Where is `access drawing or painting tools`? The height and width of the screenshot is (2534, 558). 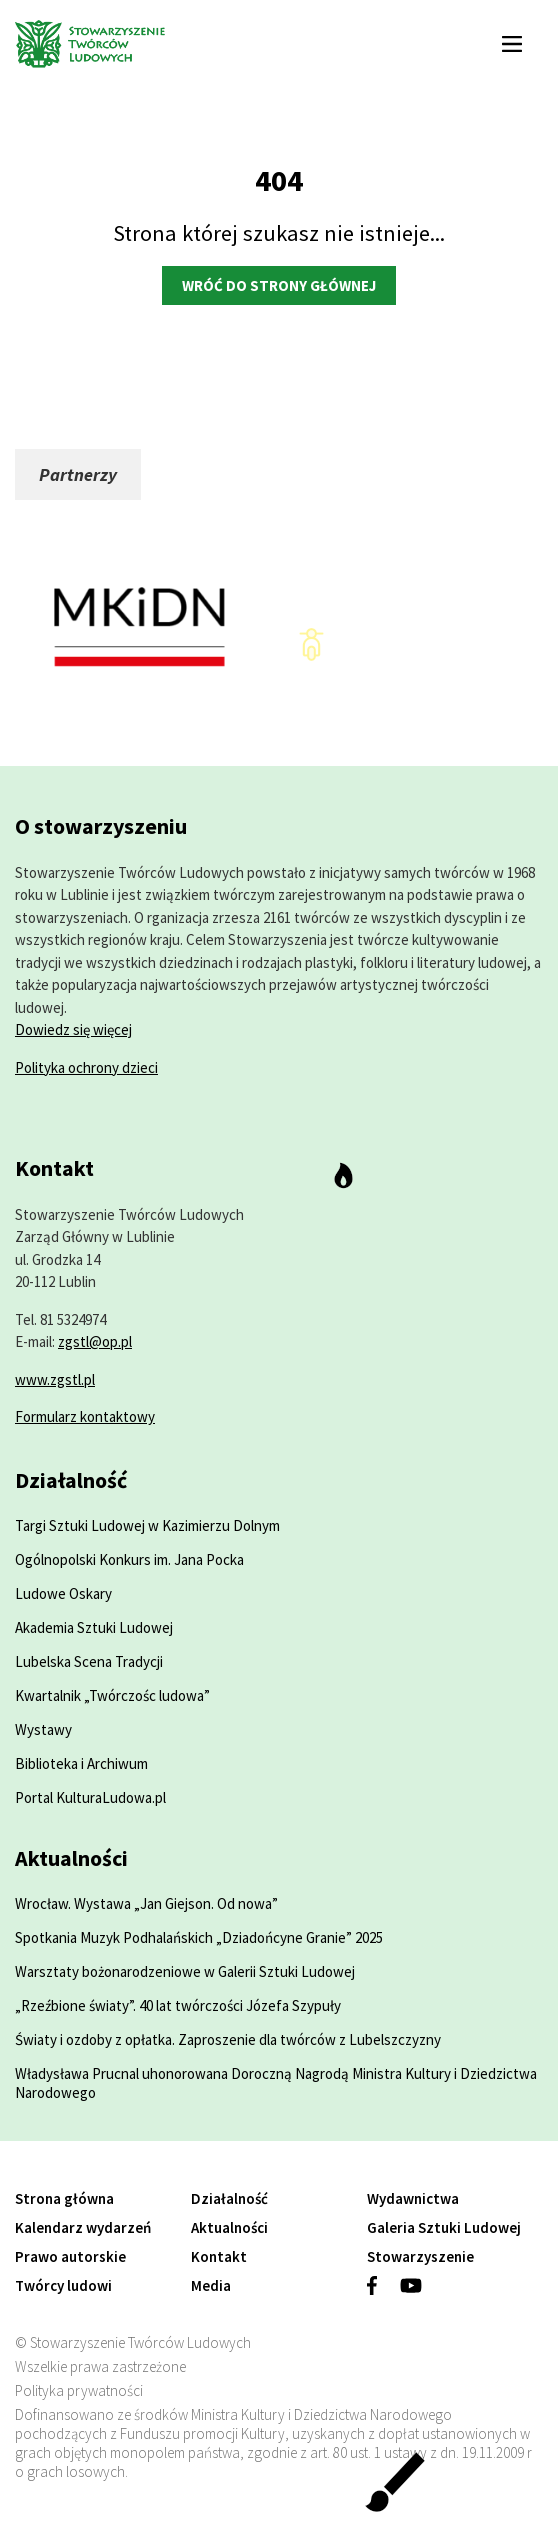
access drawing or painting tools is located at coordinates (395, 2482).